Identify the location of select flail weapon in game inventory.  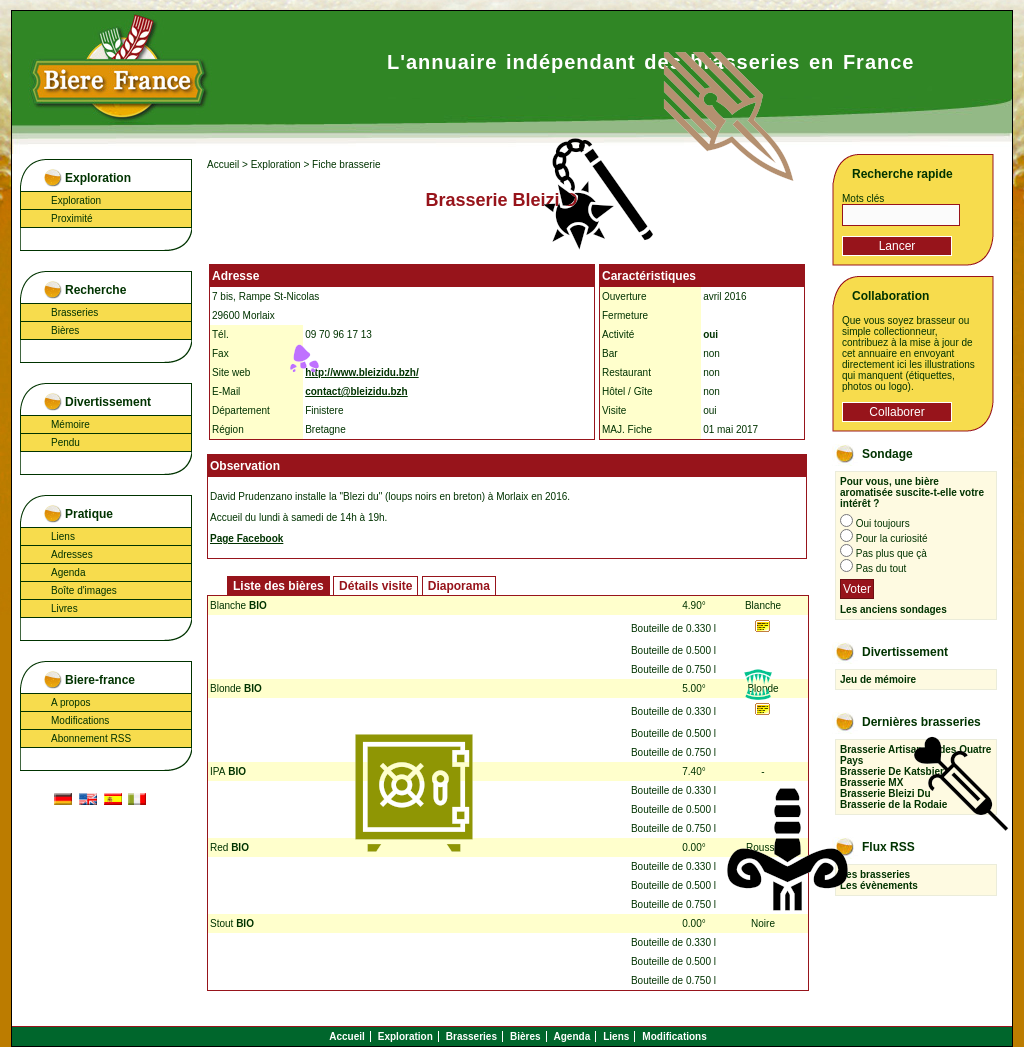
(598, 194).